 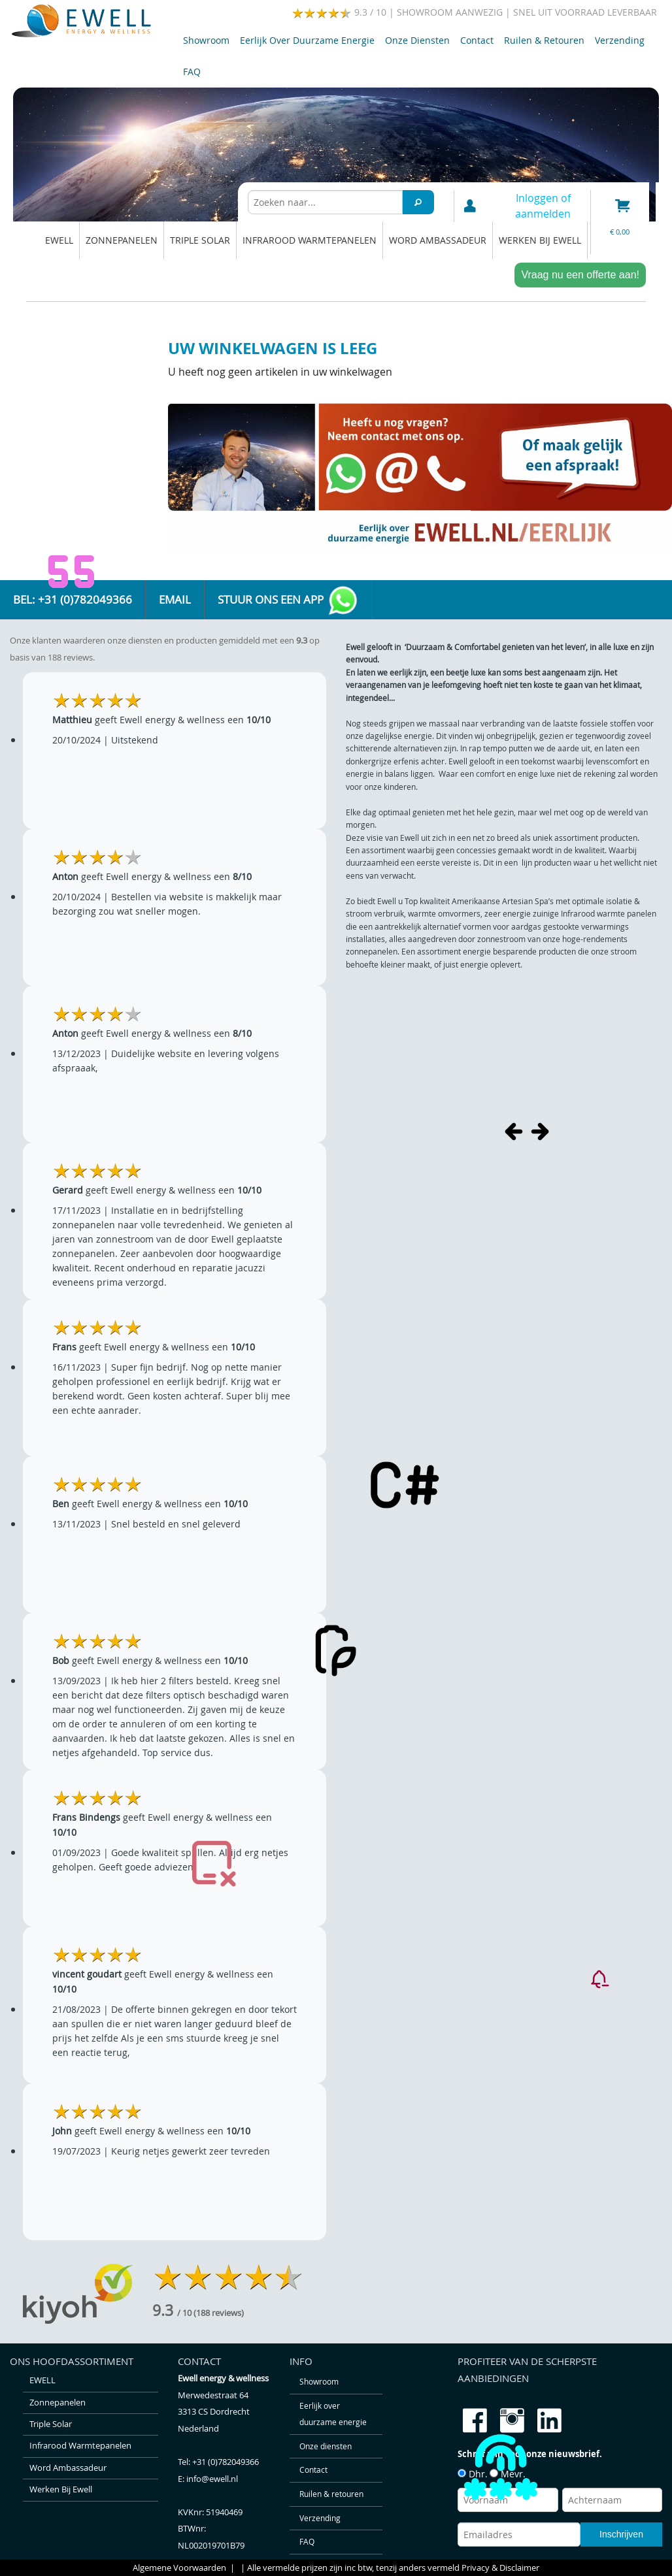 I want to click on remove or dismiss a notification, so click(x=599, y=1979).